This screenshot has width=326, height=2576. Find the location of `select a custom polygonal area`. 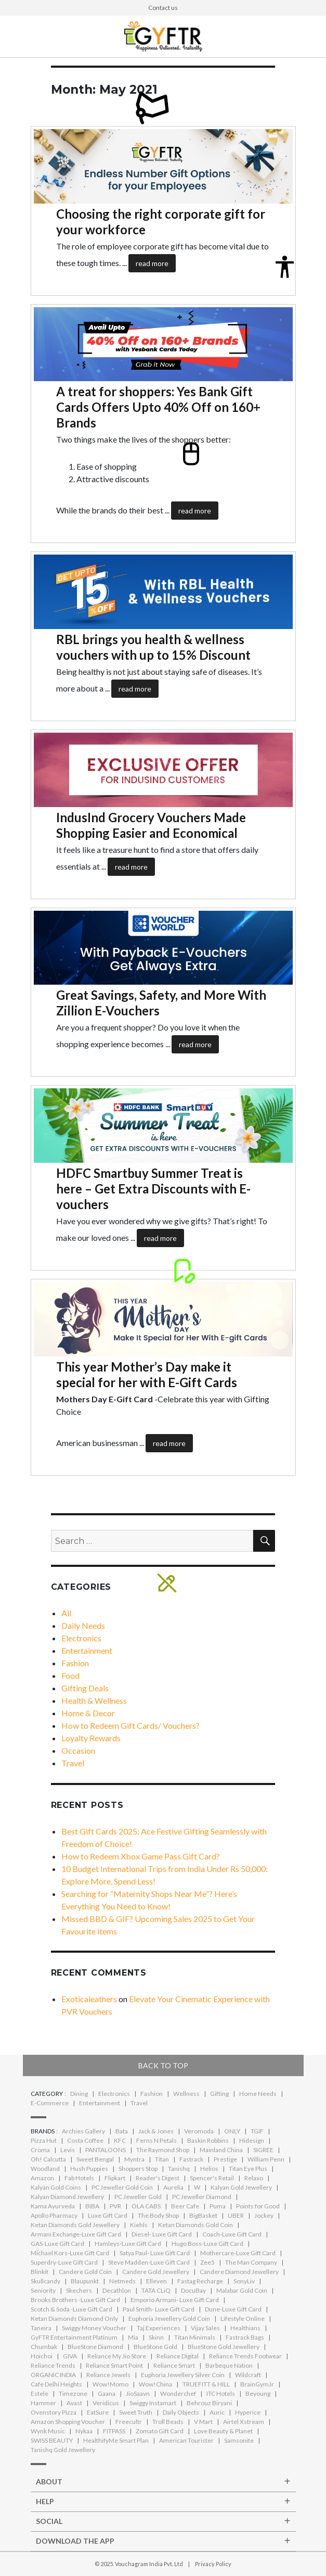

select a custom polygonal area is located at coordinates (152, 108).